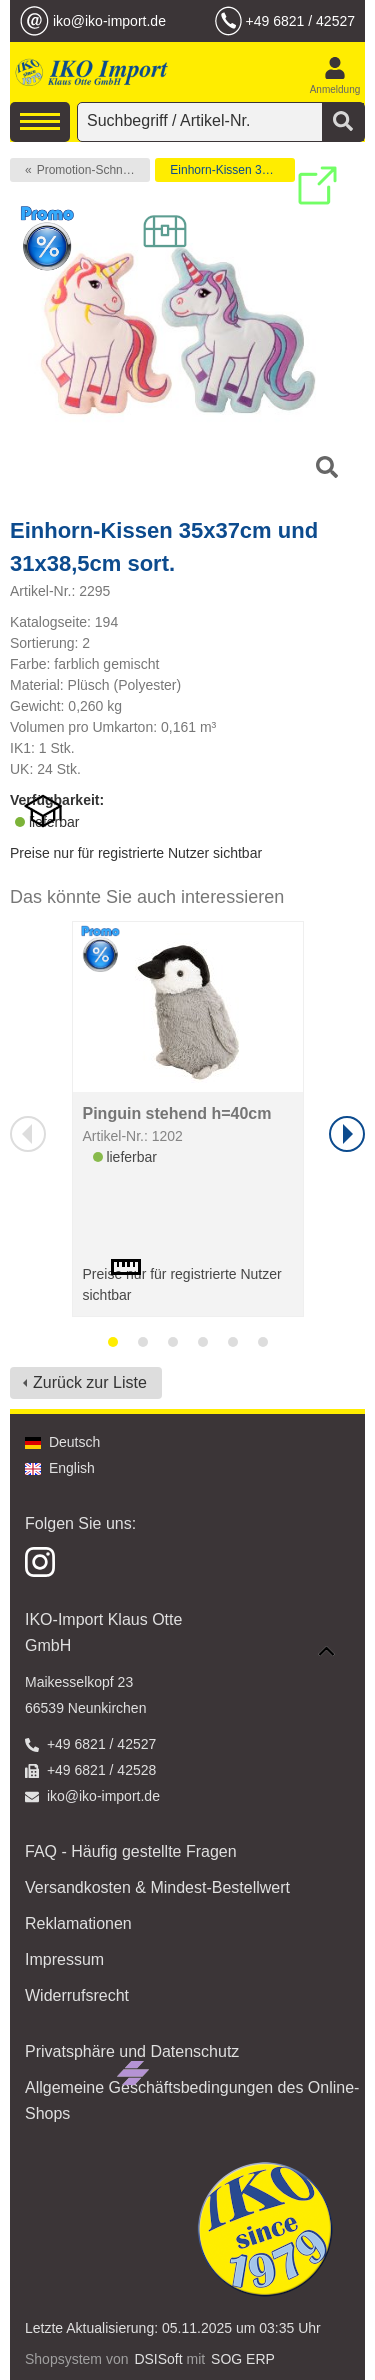  I want to click on access education or learning content, so click(43, 811).